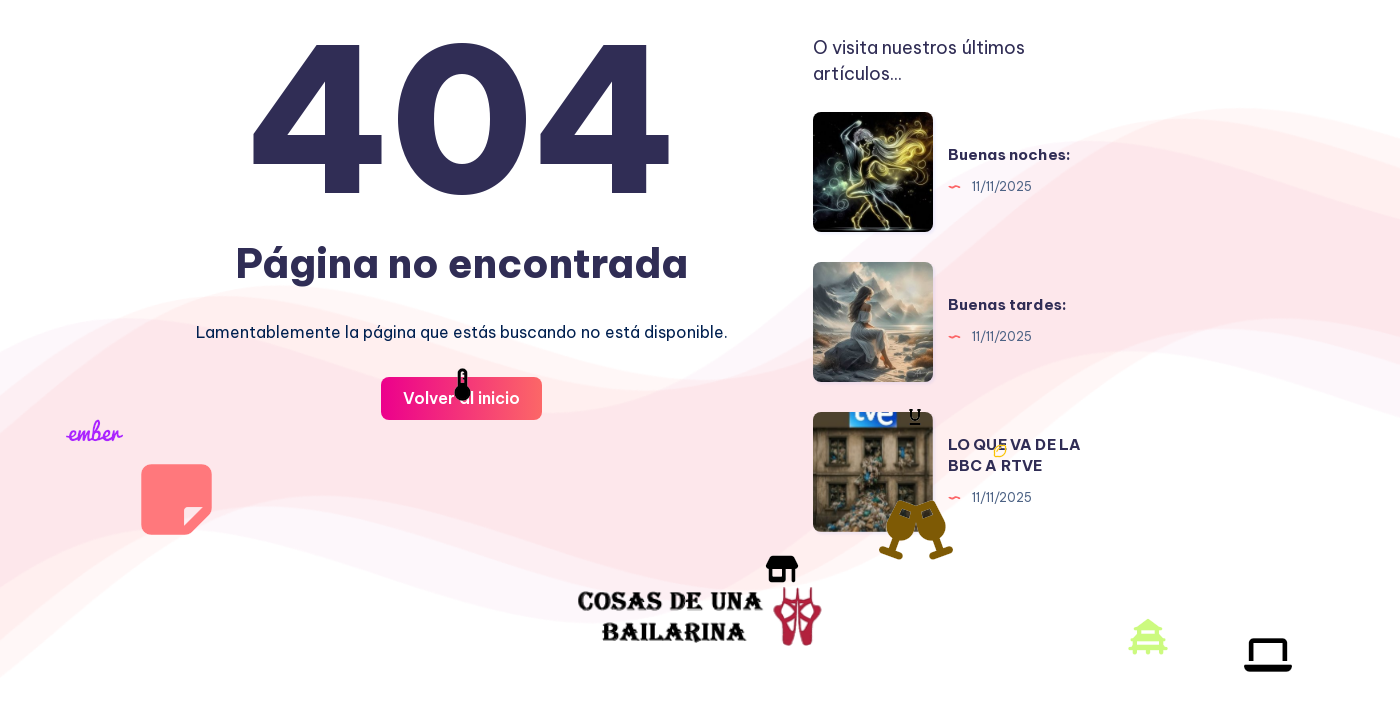 This screenshot has height=728, width=1400. Describe the element at coordinates (1000, 451) in the screenshot. I see `indicates fresh or organic content` at that location.